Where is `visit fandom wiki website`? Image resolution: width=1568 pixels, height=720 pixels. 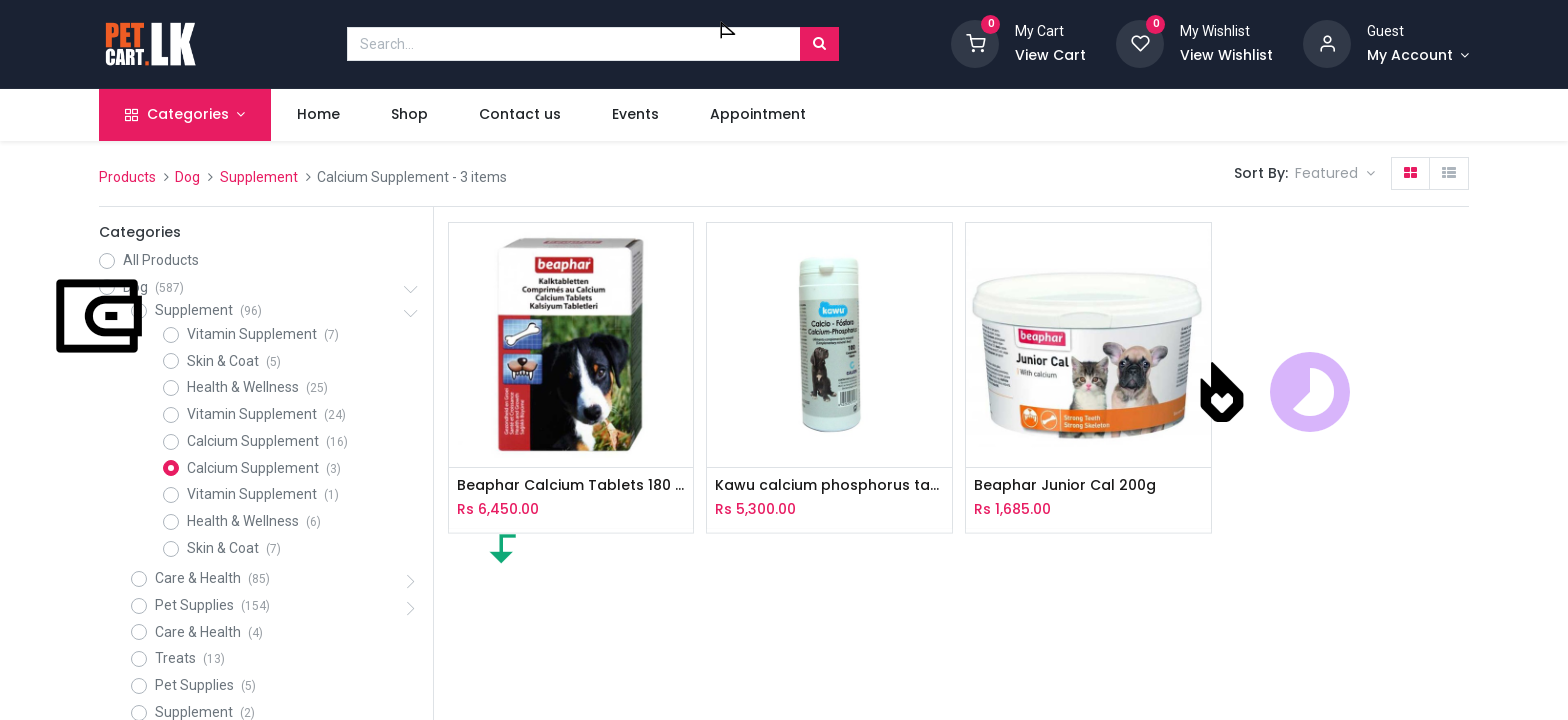
visit fandom wiki website is located at coordinates (1222, 392).